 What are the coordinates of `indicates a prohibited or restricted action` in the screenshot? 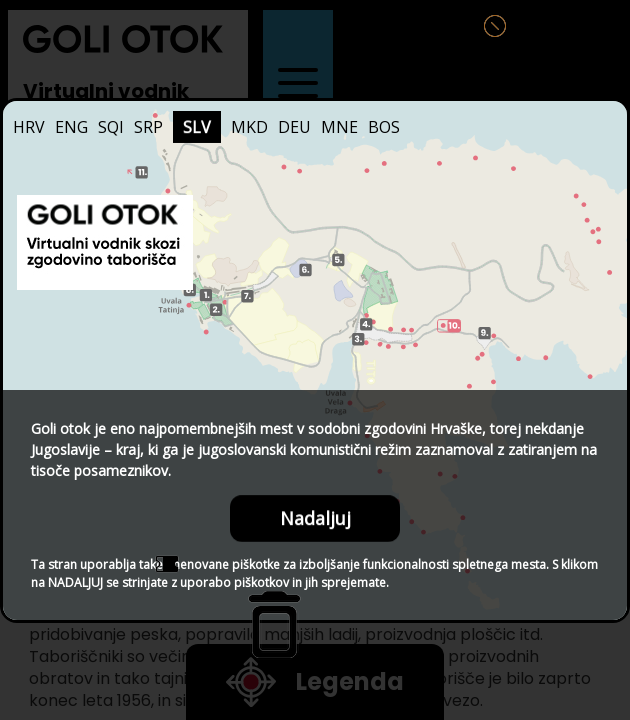 It's located at (495, 26).